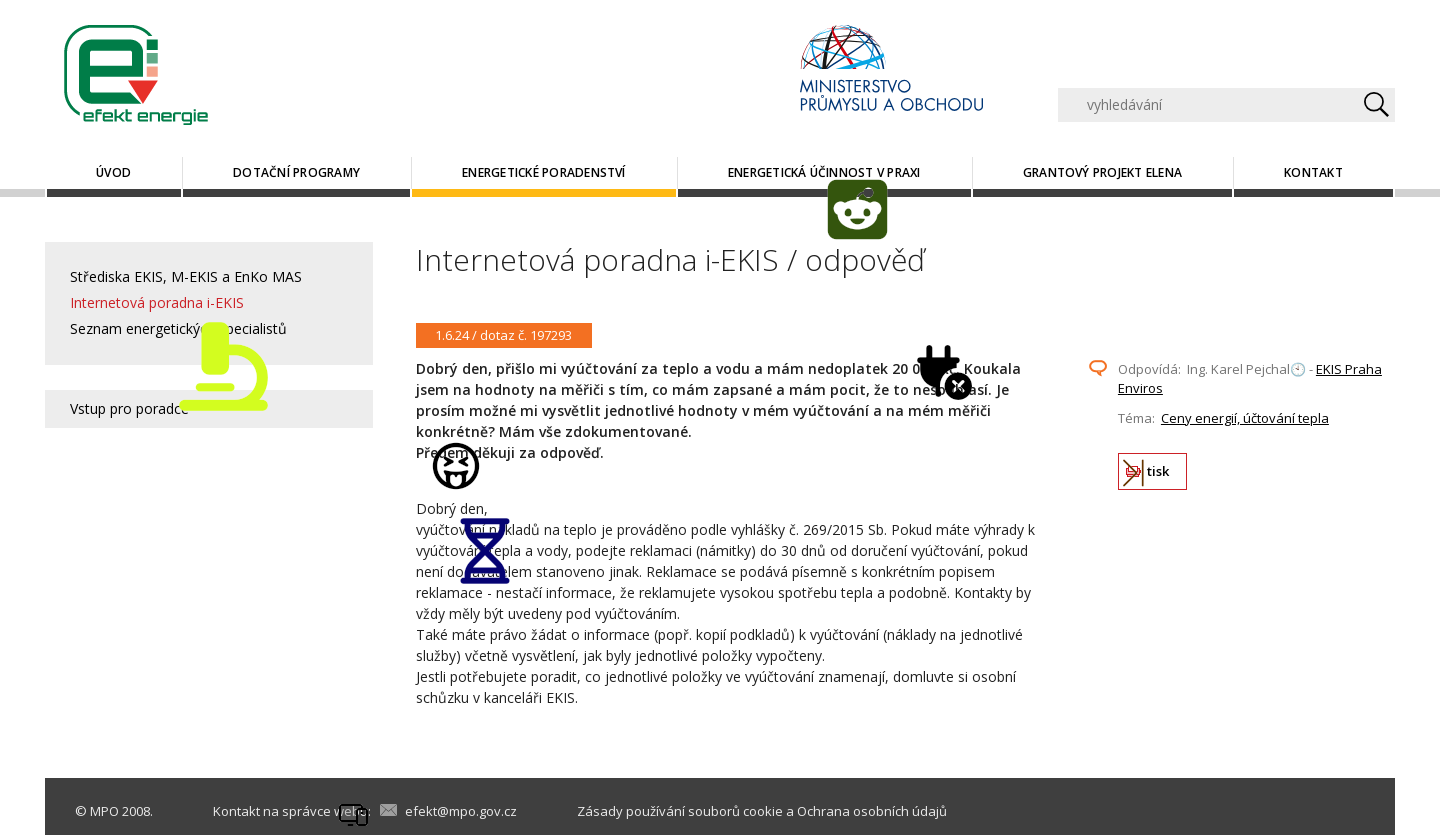 The height and width of the screenshot is (835, 1440). What do you see at coordinates (857, 209) in the screenshot?
I see `open Reddit app` at bounding box center [857, 209].